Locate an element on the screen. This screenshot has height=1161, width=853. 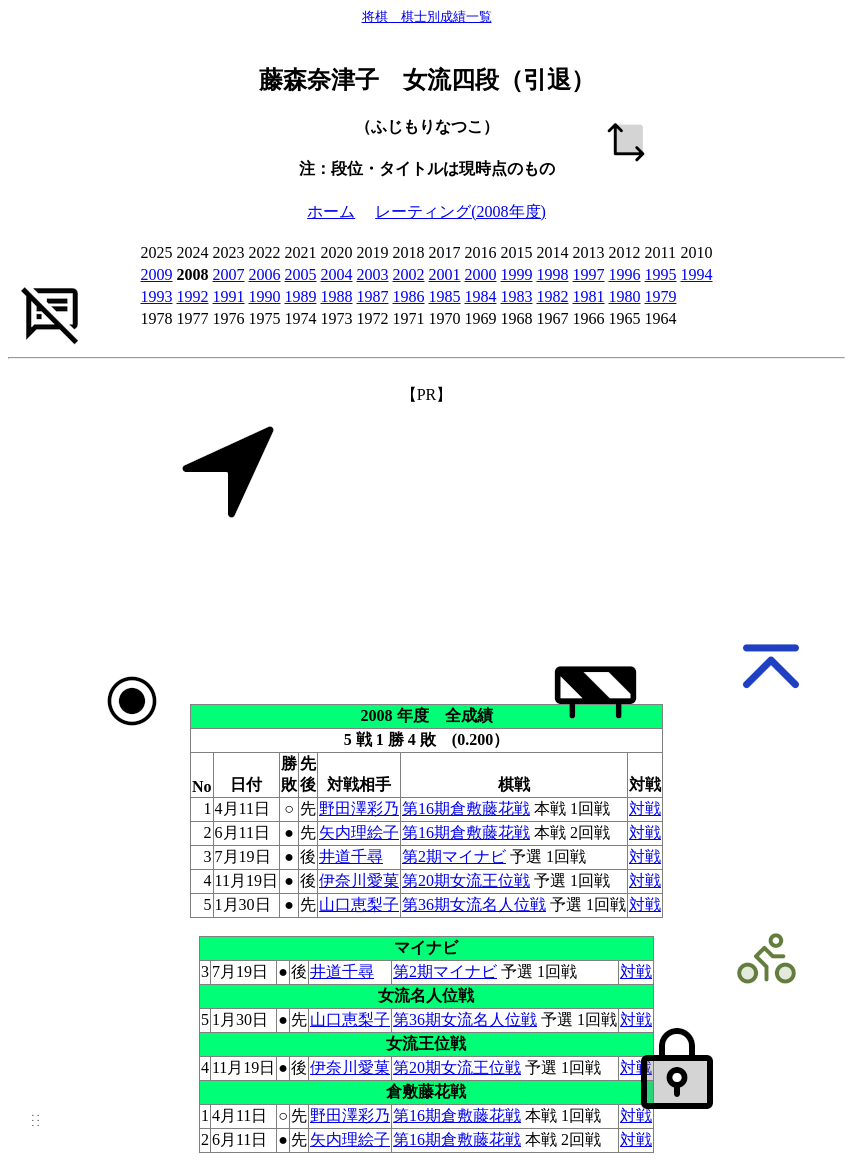
mute or disable speaker notes is located at coordinates (52, 314).